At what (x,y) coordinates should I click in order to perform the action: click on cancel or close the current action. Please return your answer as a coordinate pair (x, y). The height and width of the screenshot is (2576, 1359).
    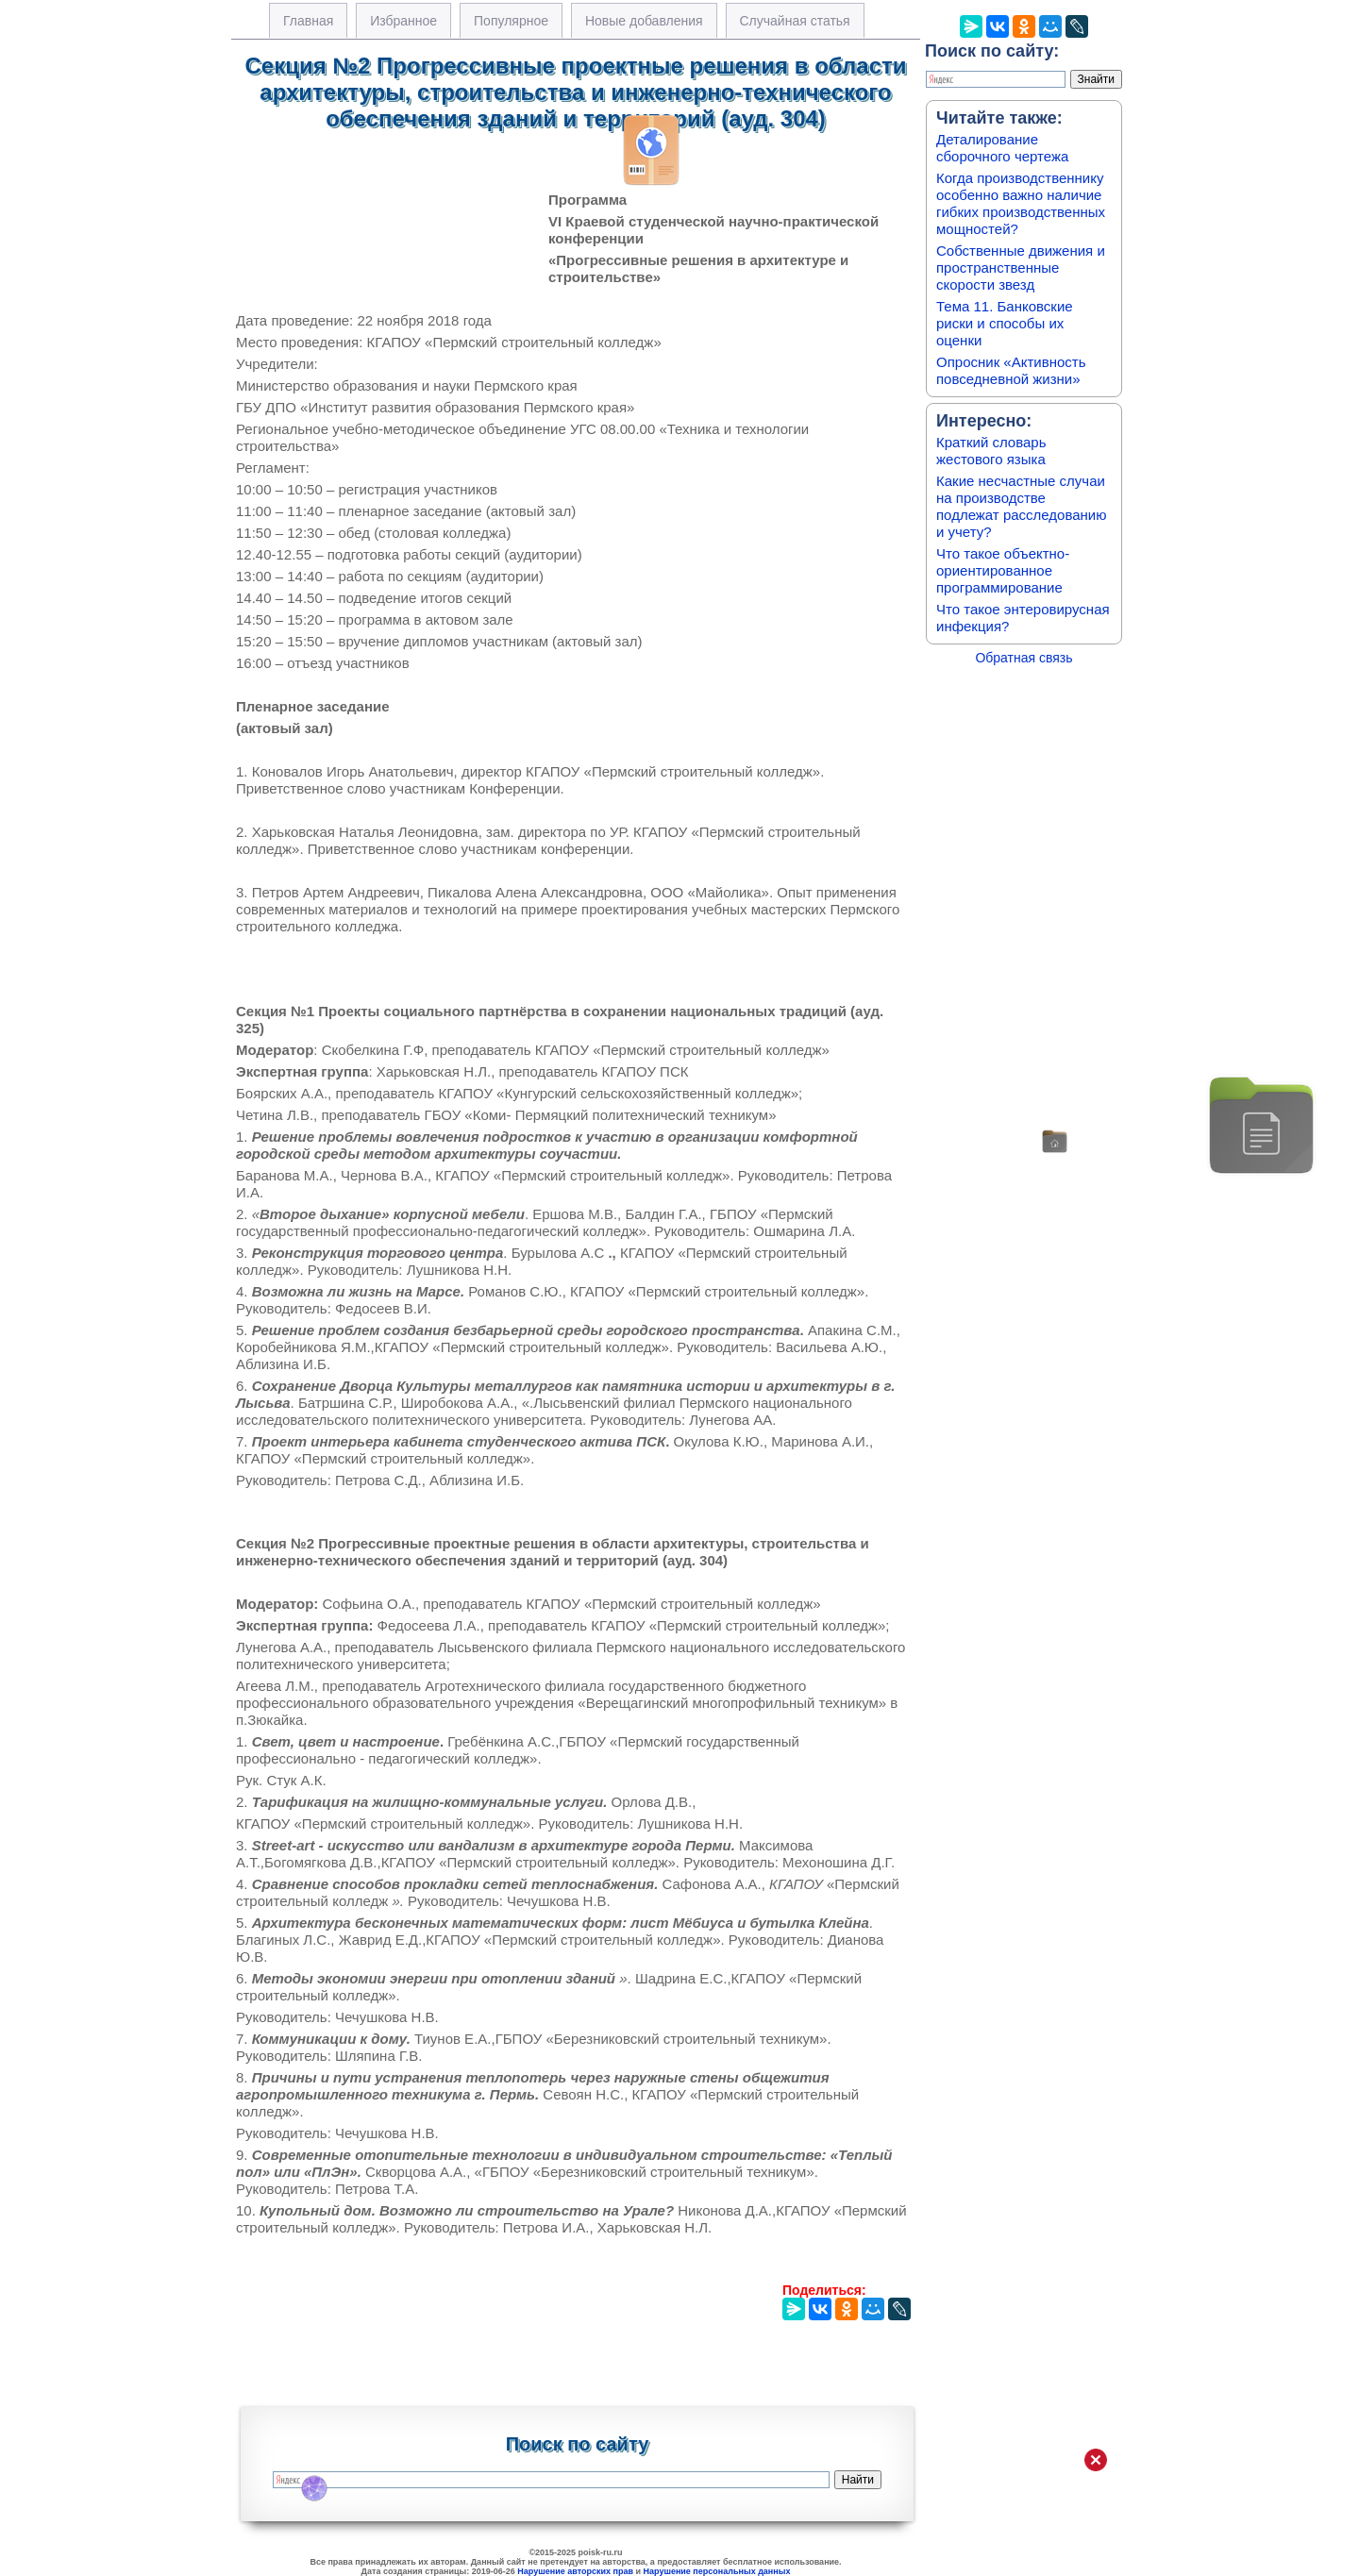
    Looking at the image, I should click on (1096, 2460).